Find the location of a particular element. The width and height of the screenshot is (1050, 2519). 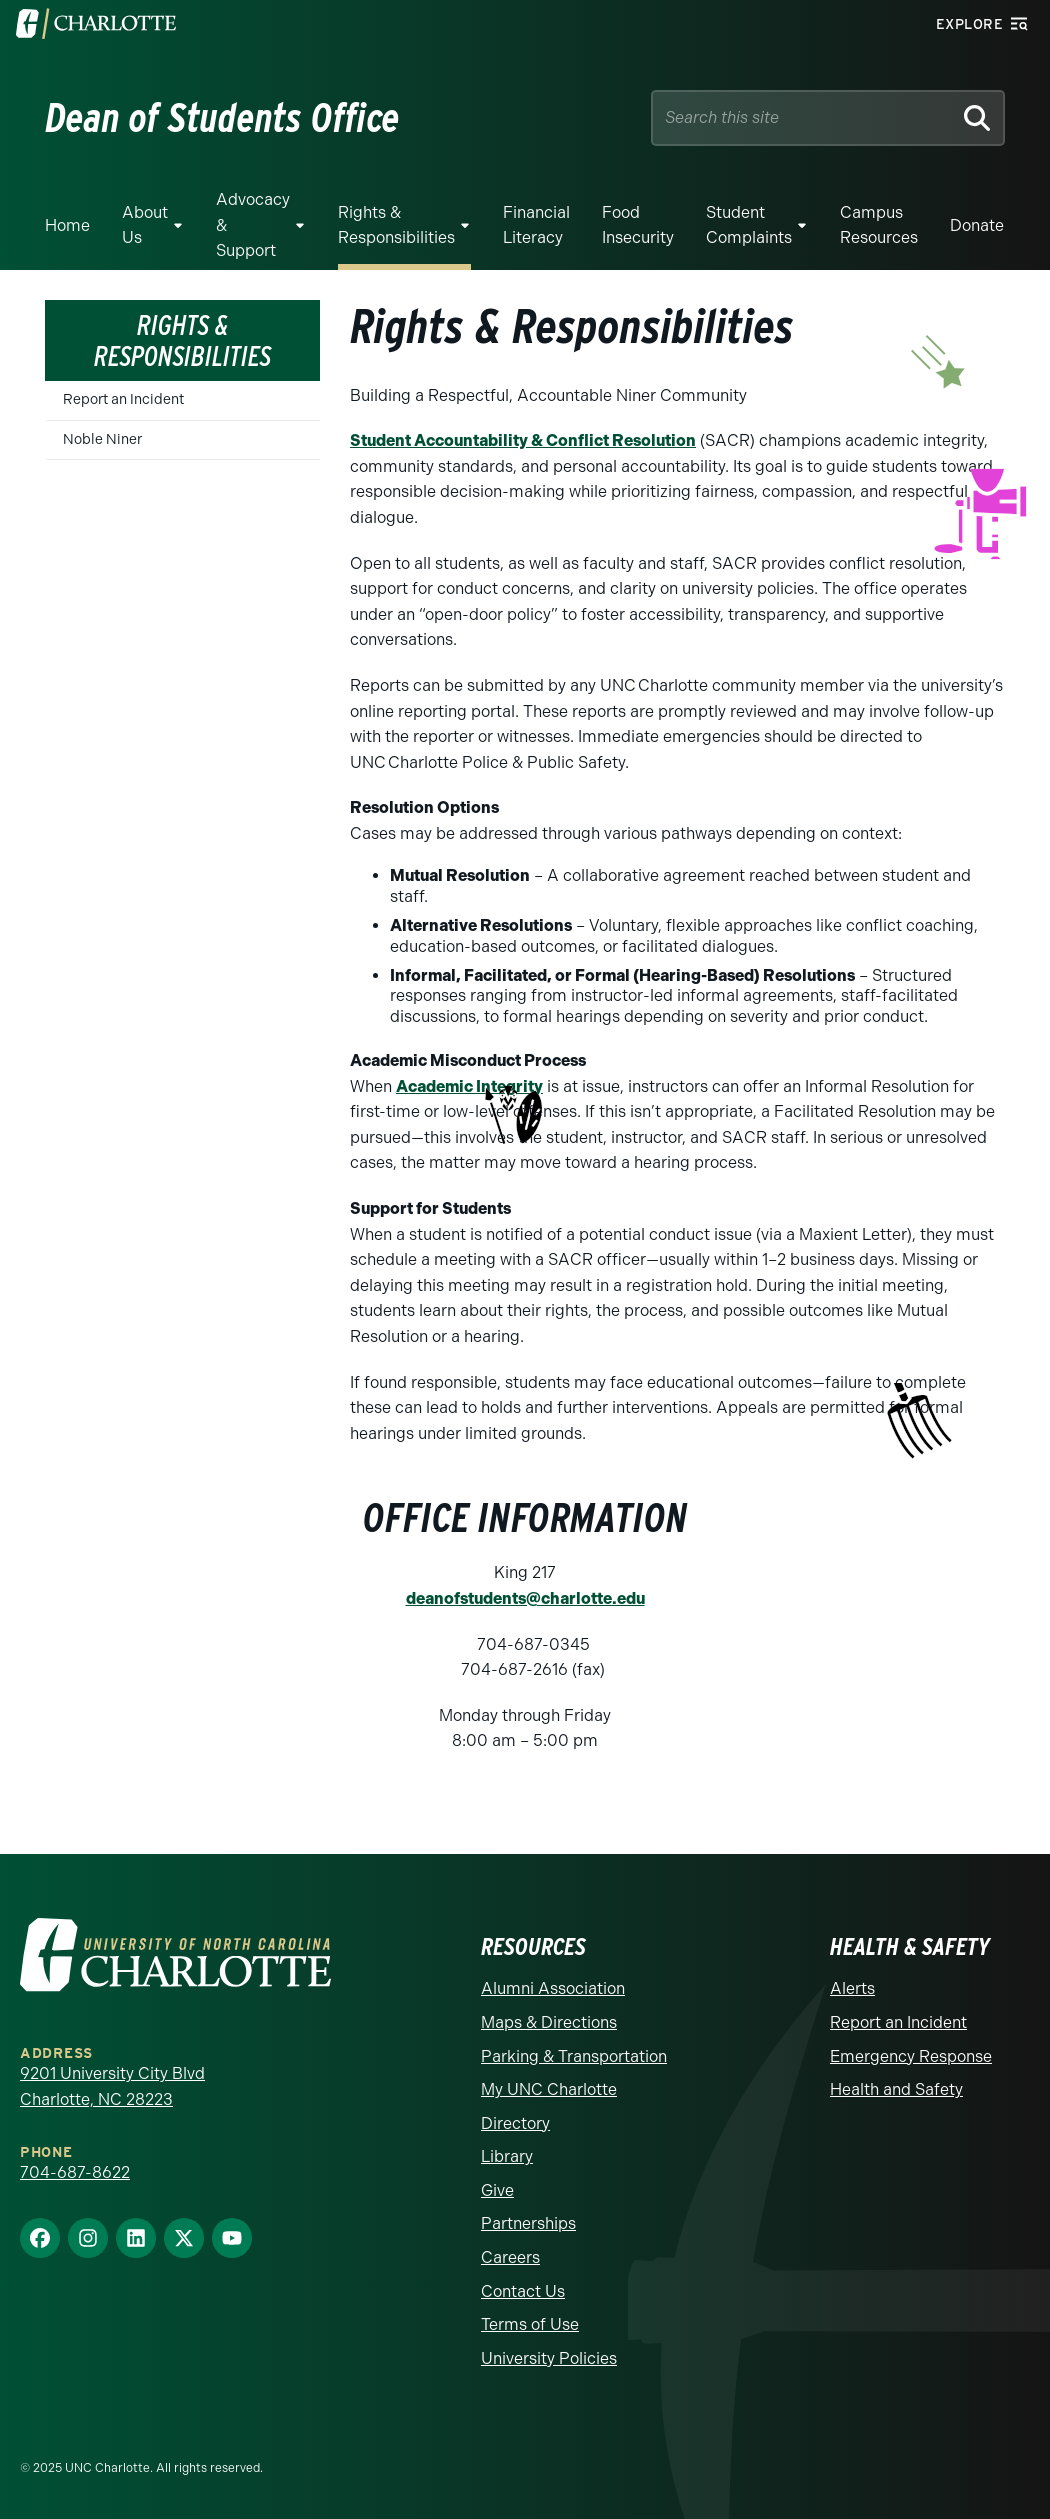

indicates a shooting star event or animation is located at coordinates (937, 361).